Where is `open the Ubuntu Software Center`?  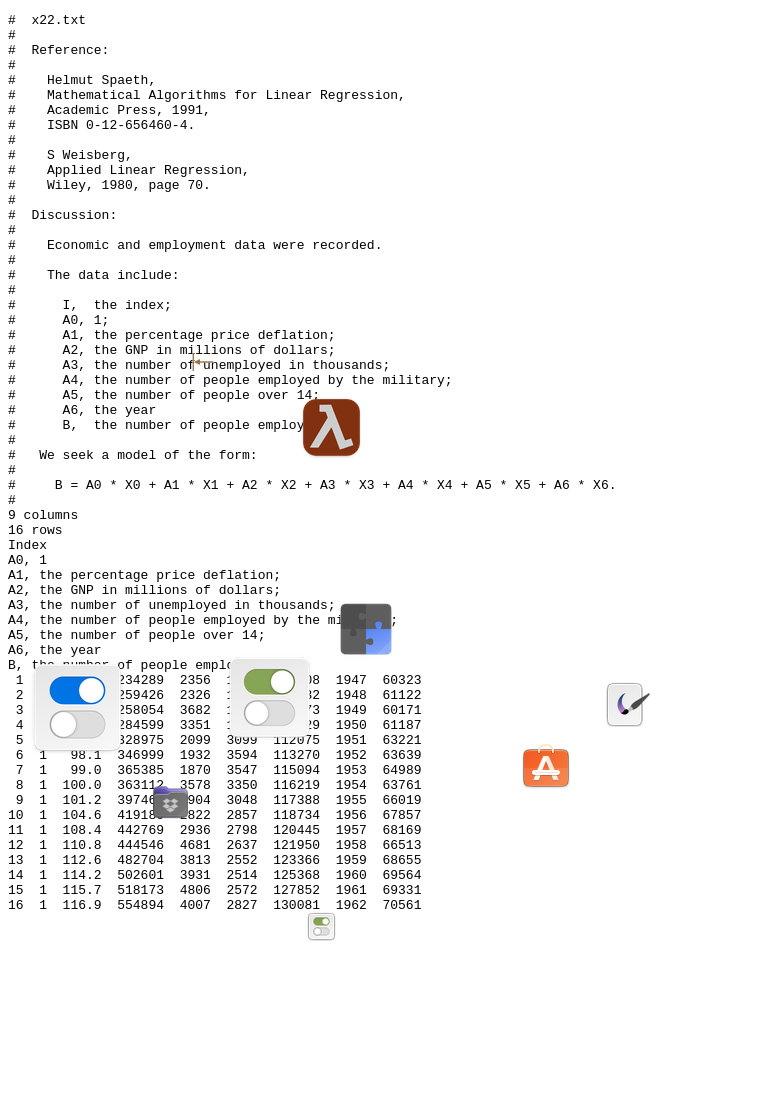
open the Ubuntu Software Center is located at coordinates (546, 768).